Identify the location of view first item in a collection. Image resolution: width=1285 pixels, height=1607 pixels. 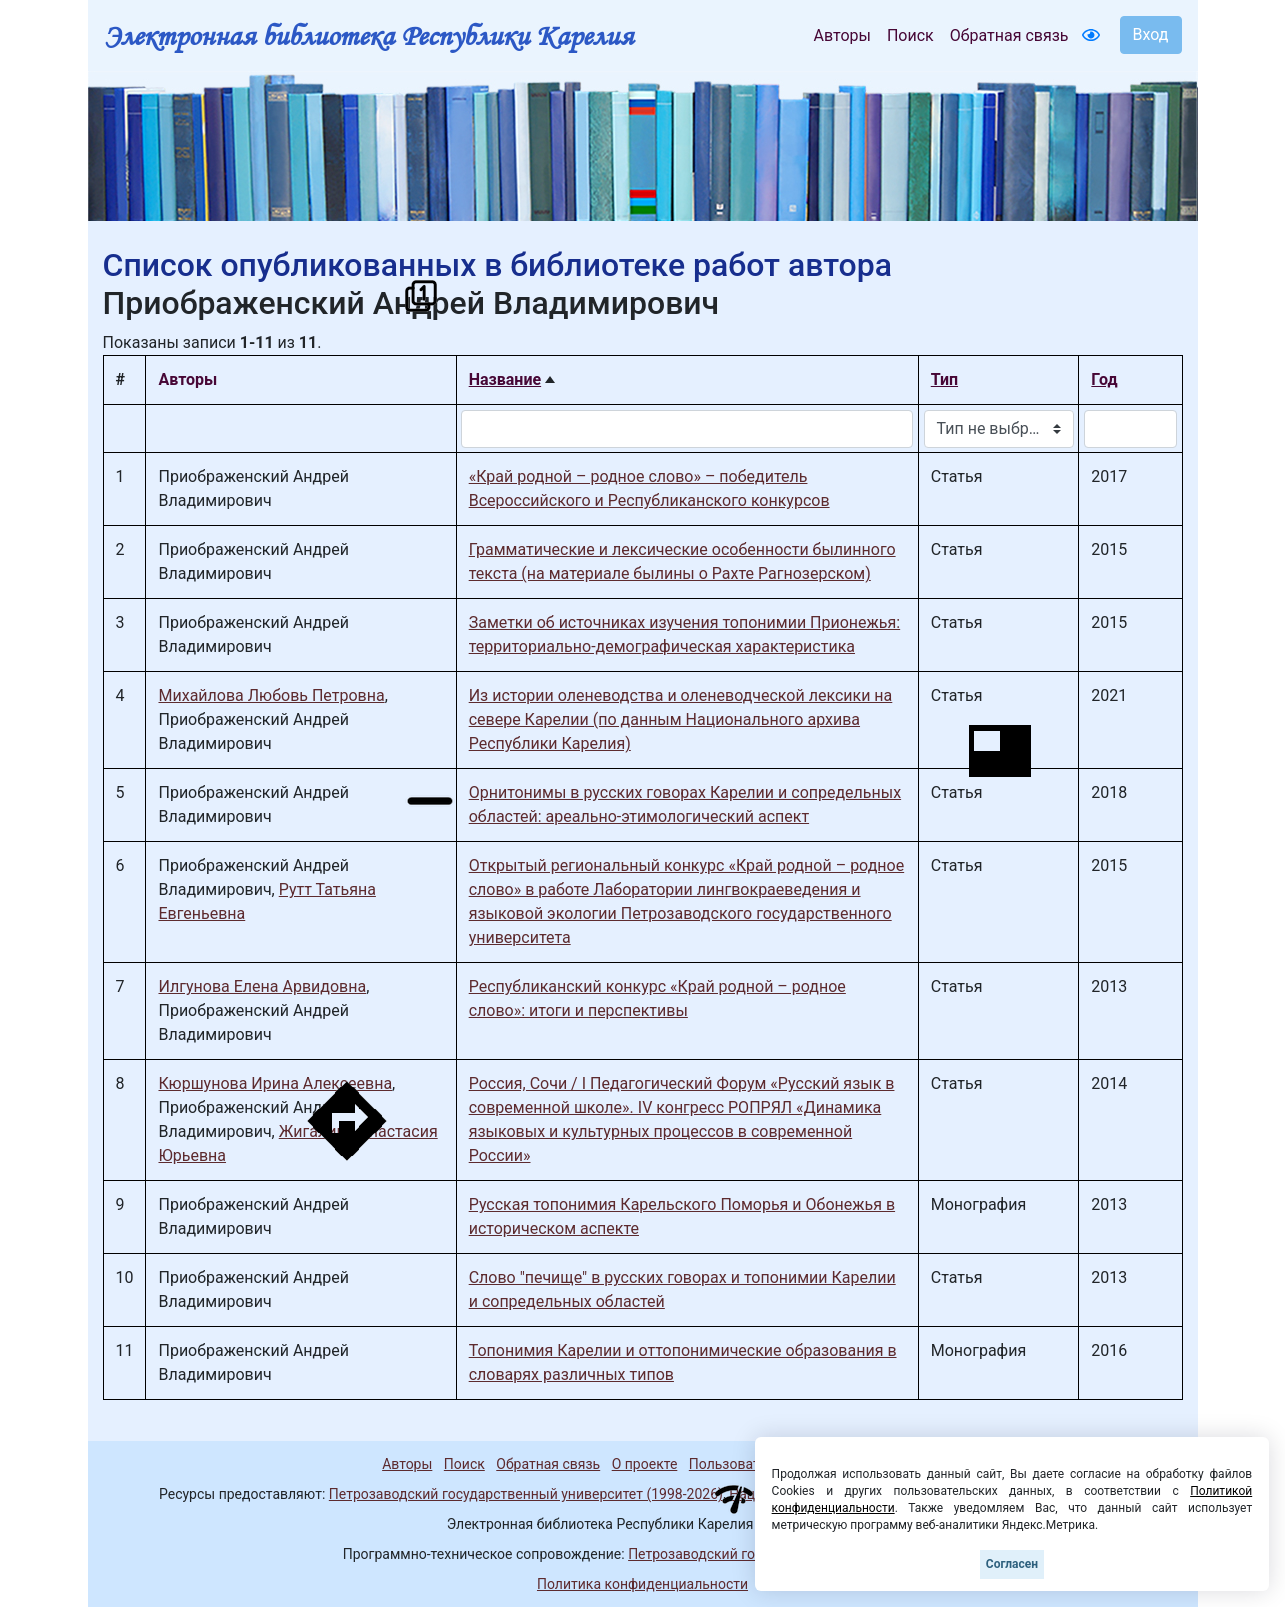
(421, 296).